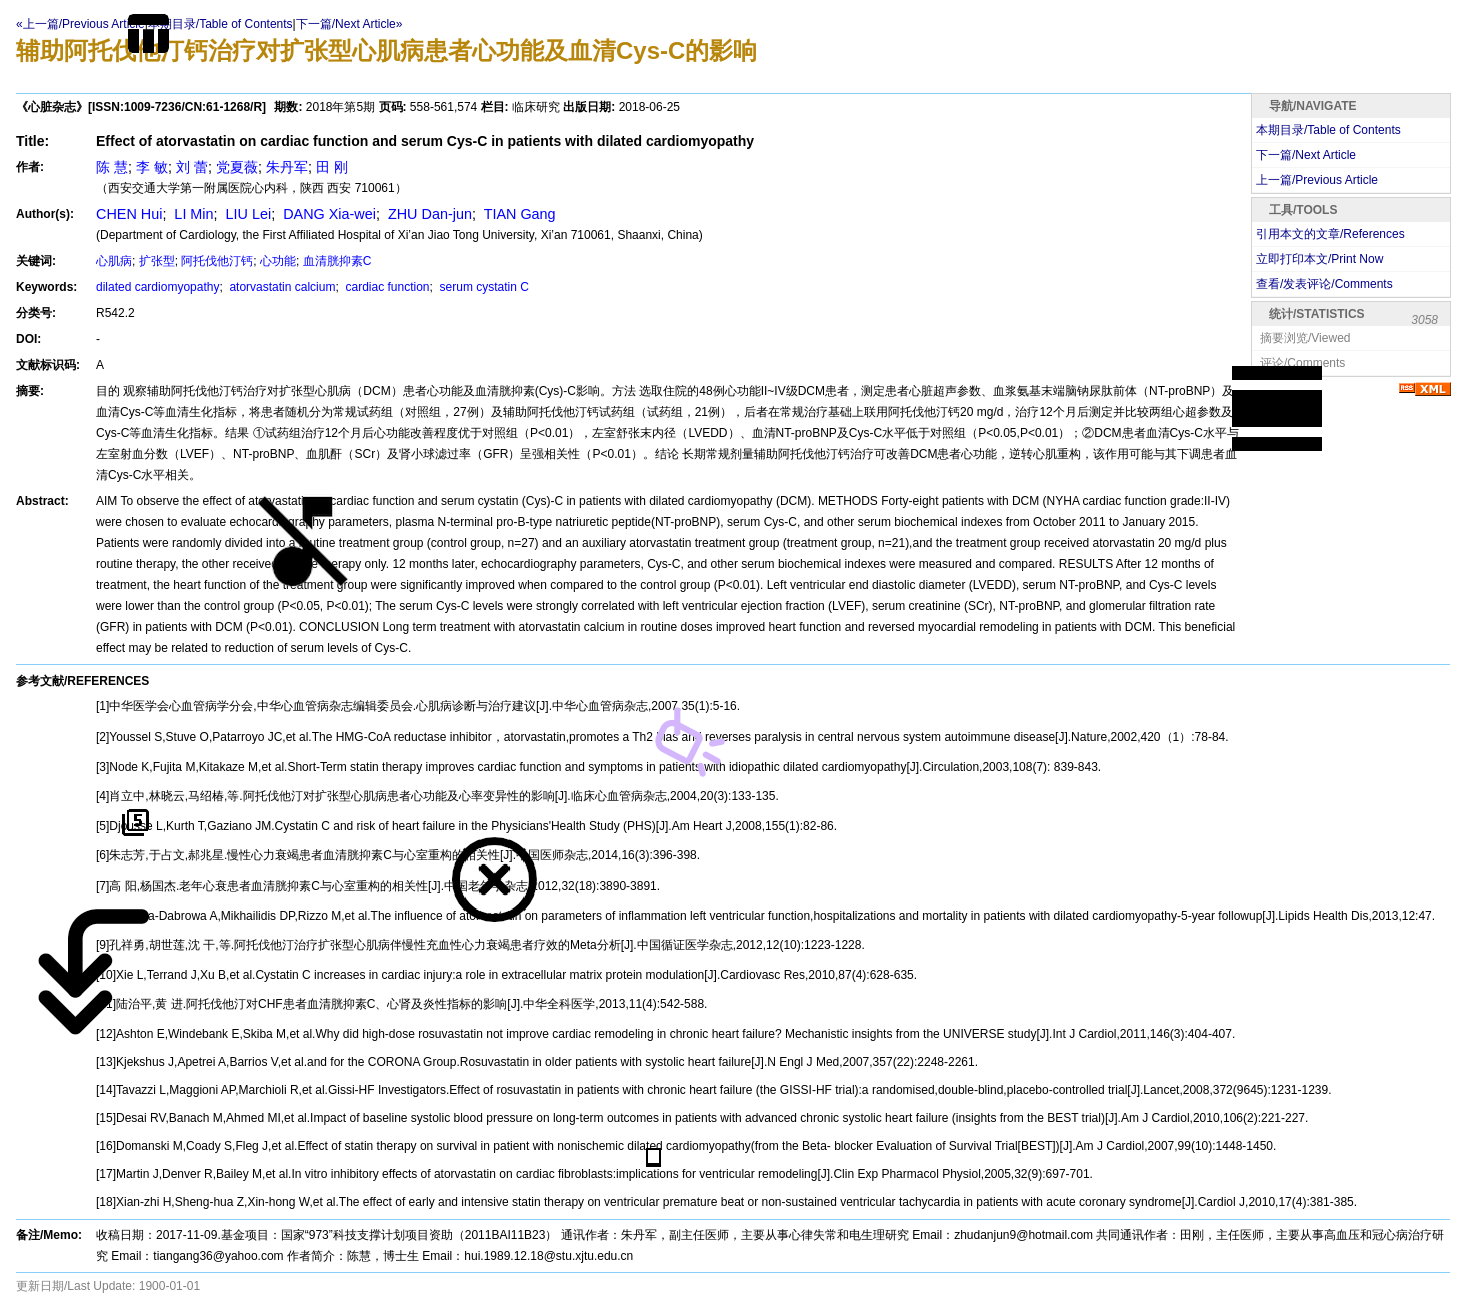  What do you see at coordinates (1279, 408) in the screenshot?
I see `switch to day view in calendar` at bounding box center [1279, 408].